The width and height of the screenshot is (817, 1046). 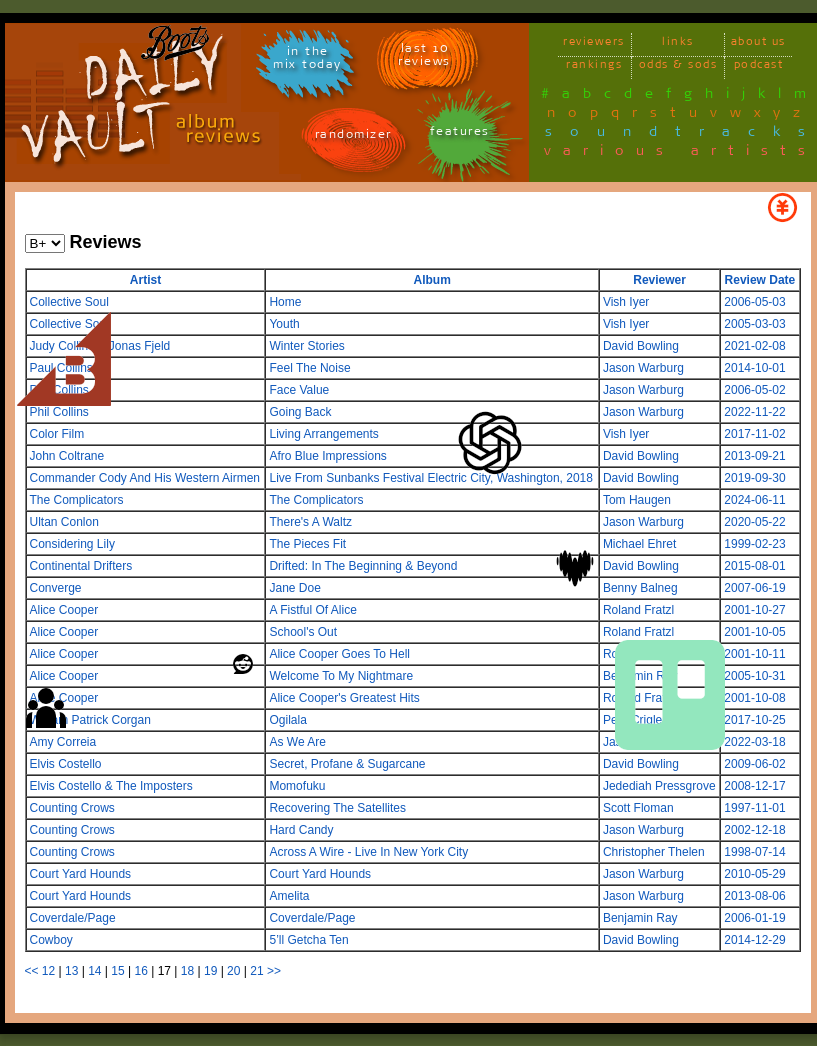 What do you see at coordinates (670, 695) in the screenshot?
I see `open trello app` at bounding box center [670, 695].